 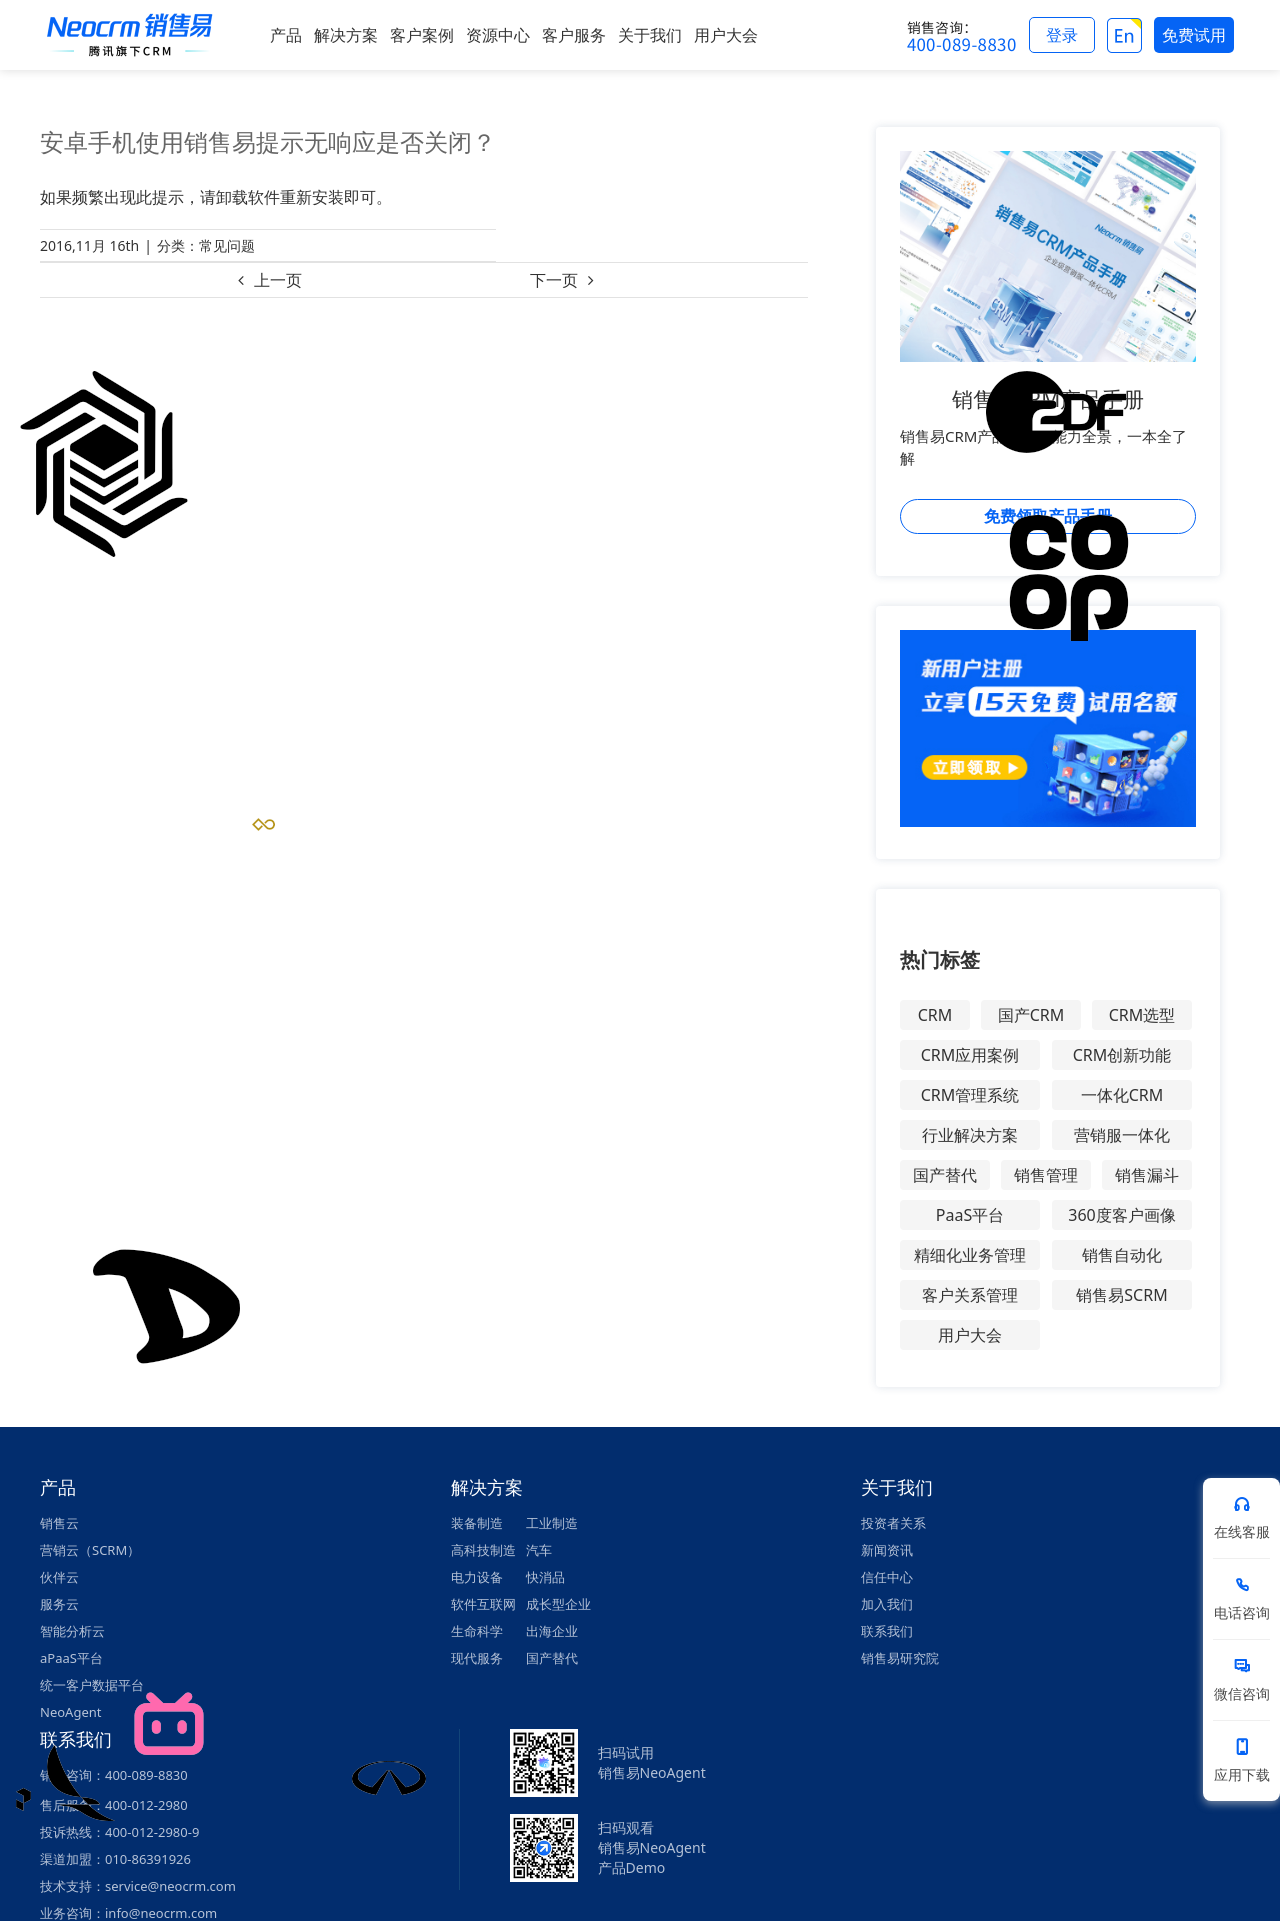 I want to click on Infiniti brand logo, so click(x=389, y=1778).